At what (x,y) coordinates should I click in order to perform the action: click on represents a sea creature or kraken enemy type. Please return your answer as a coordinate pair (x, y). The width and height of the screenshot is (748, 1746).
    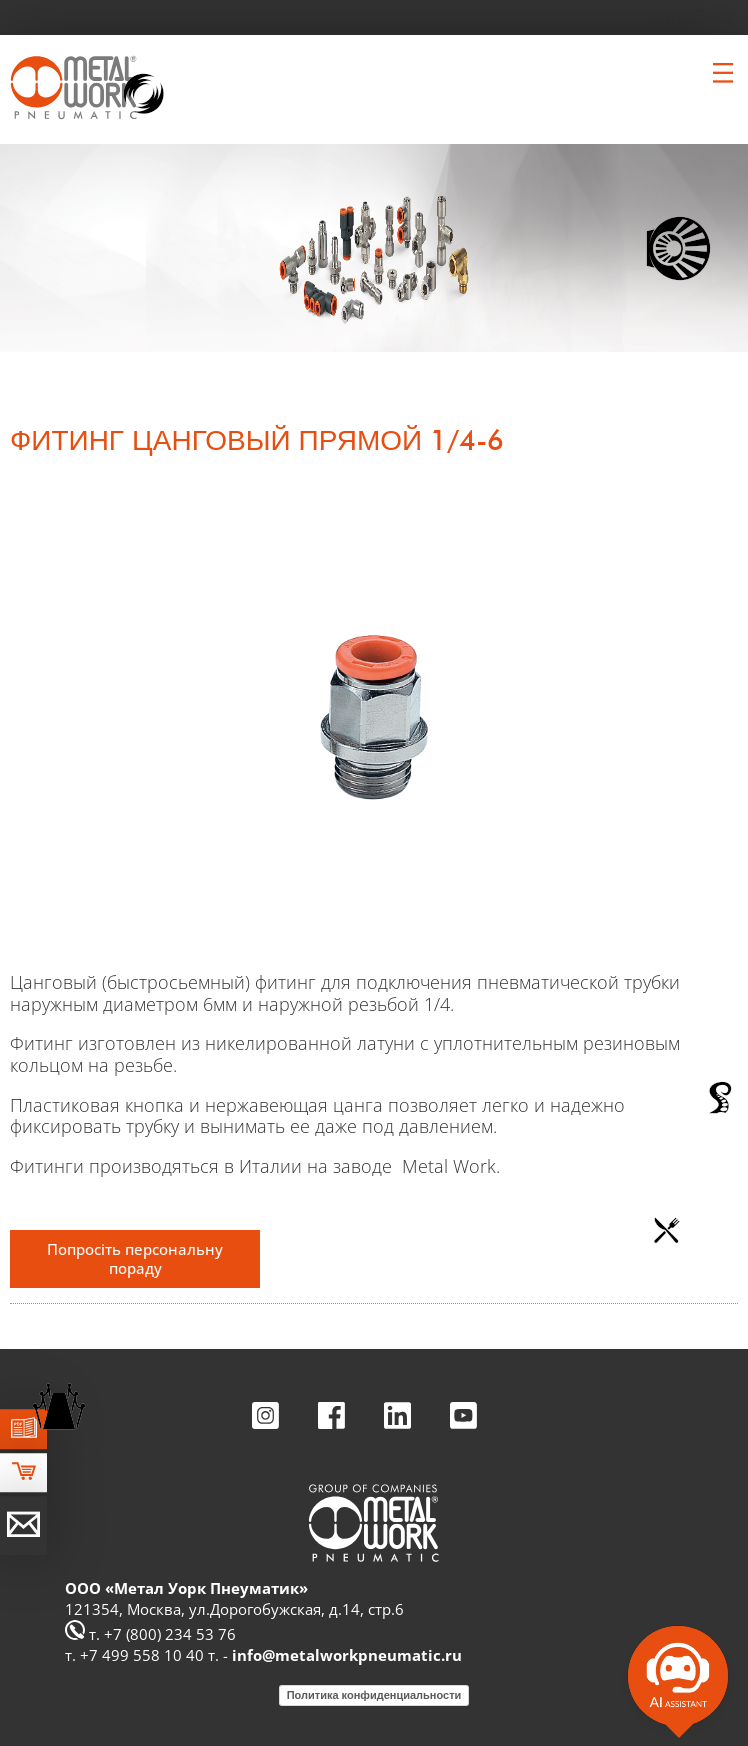
    Looking at the image, I should click on (720, 1098).